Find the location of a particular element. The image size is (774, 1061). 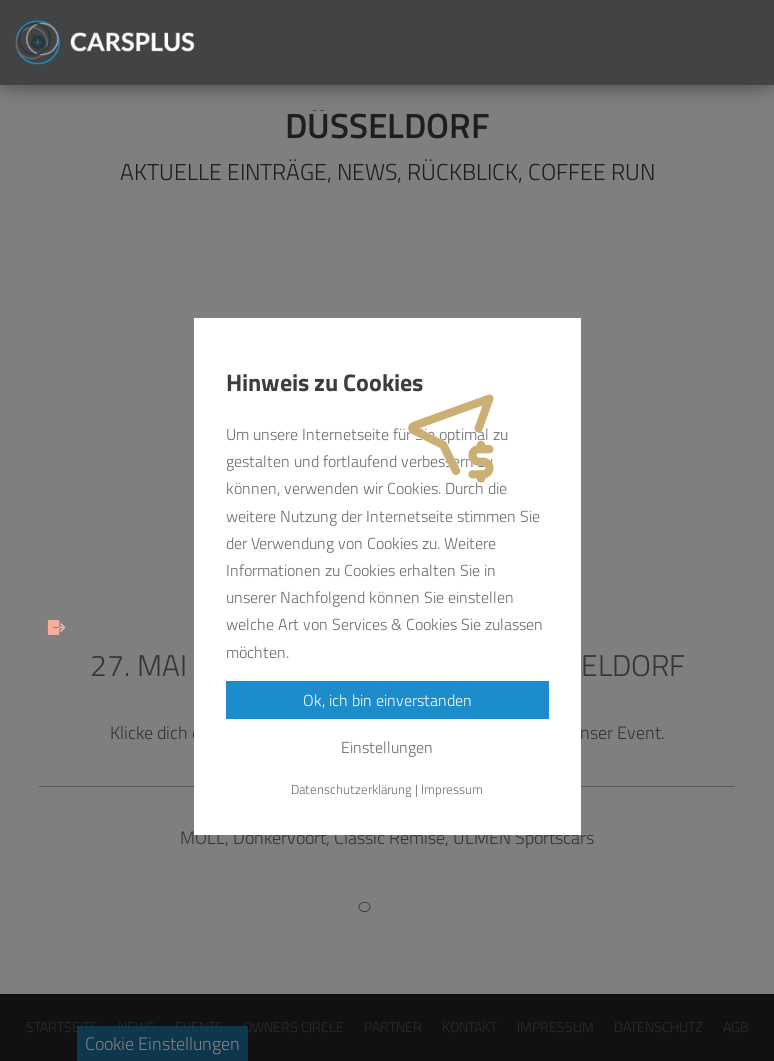

log out of your account is located at coordinates (56, 627).